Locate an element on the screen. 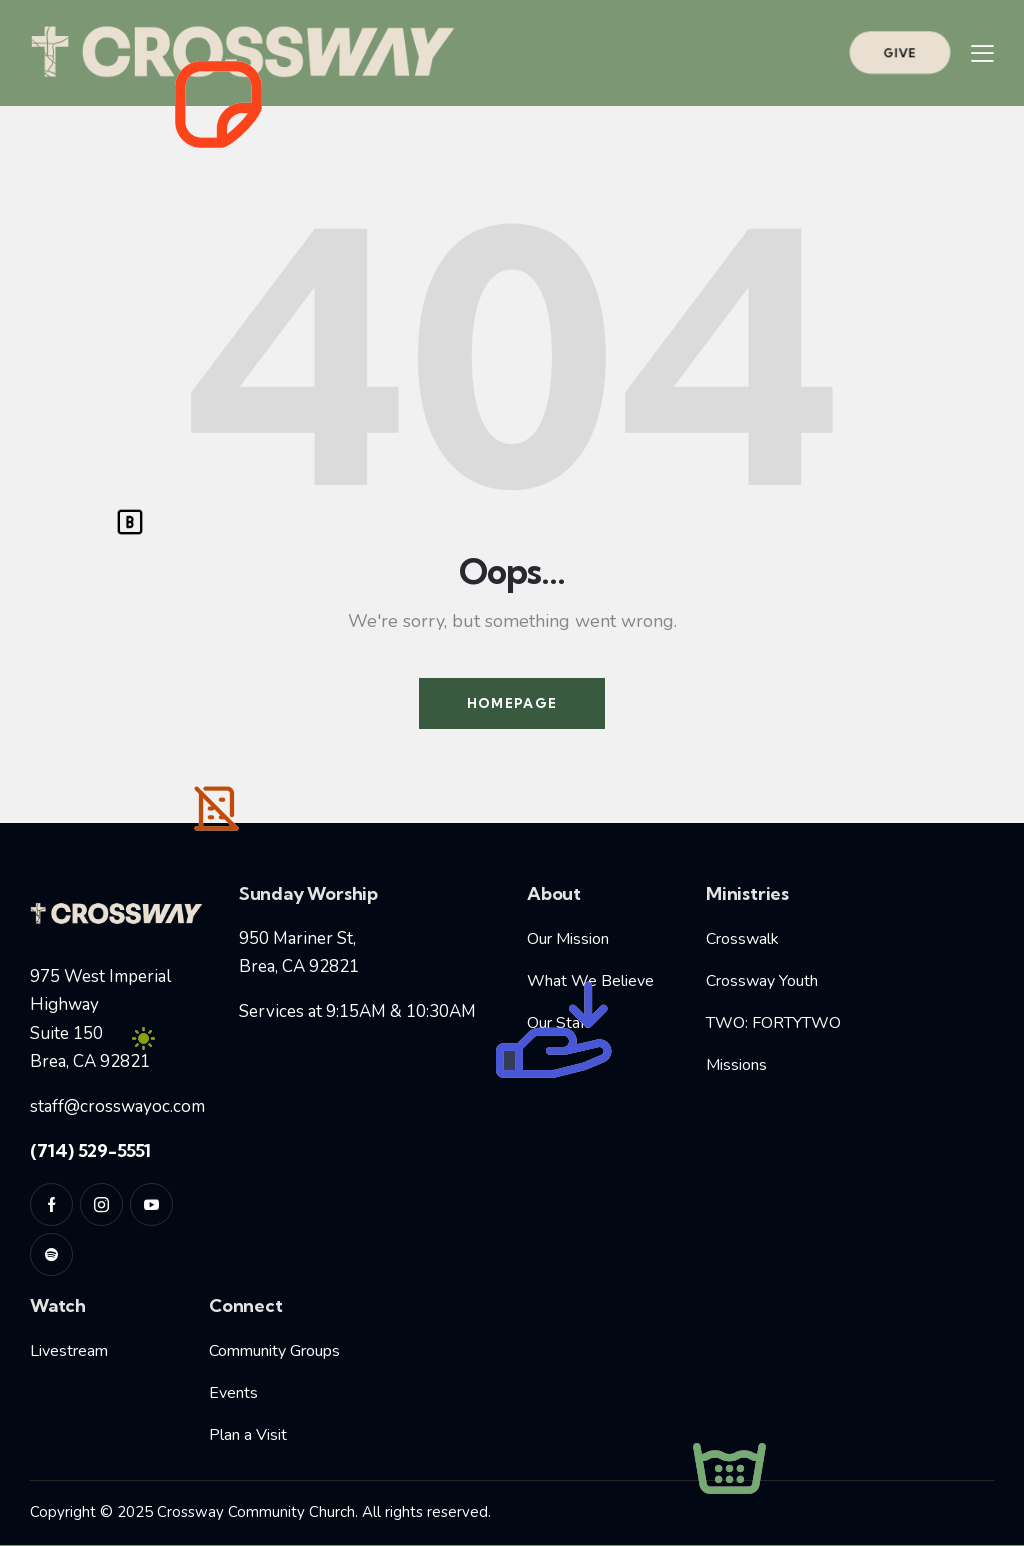 The width and height of the screenshot is (1024, 1546). wash at high temperature (6 dots) laundry care symbol is located at coordinates (729, 1468).